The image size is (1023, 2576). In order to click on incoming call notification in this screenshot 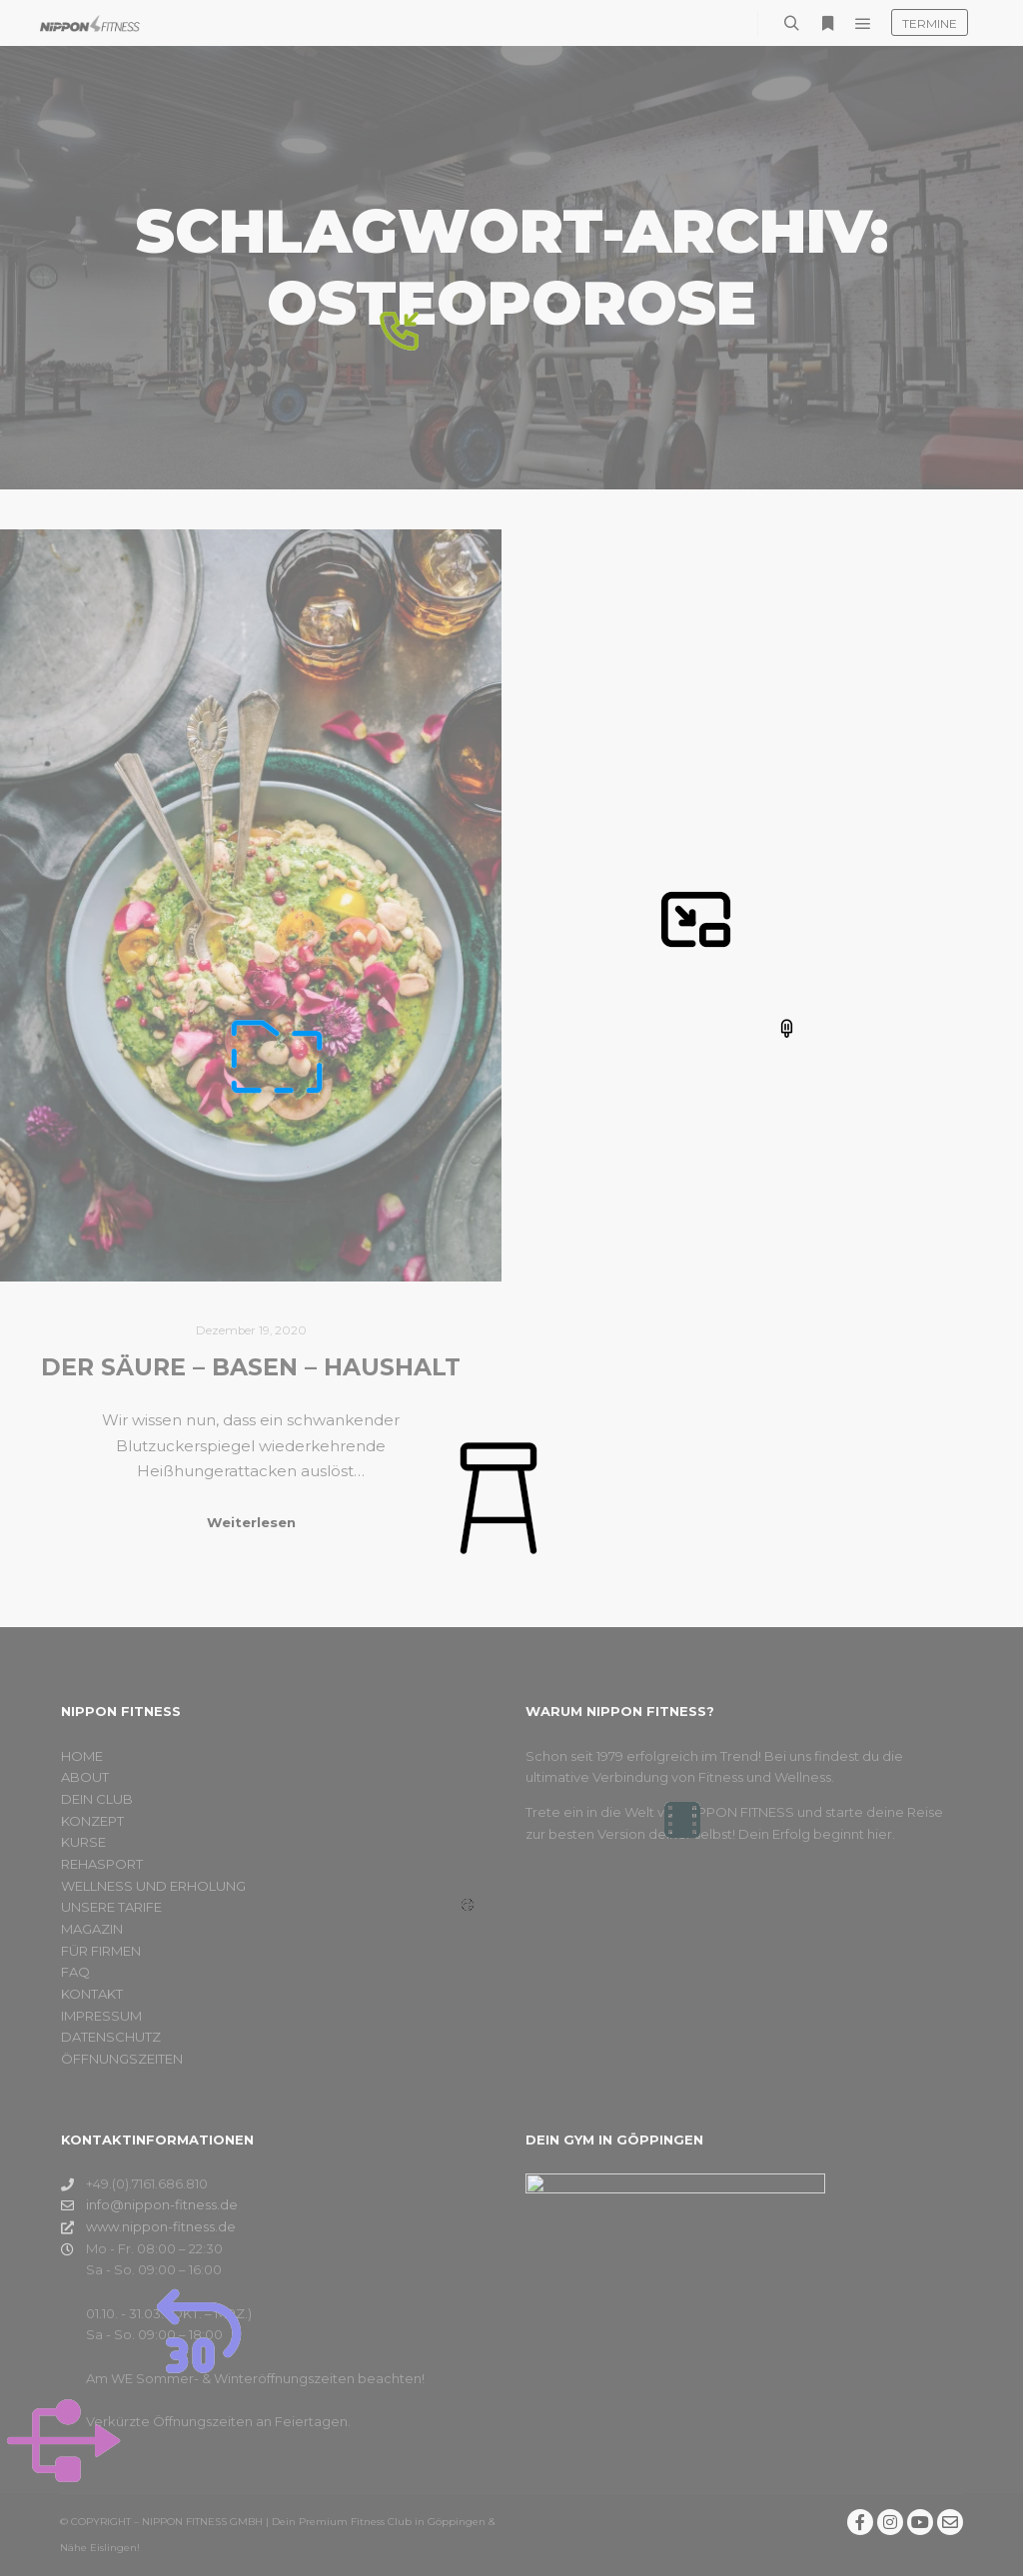, I will do `click(400, 330)`.